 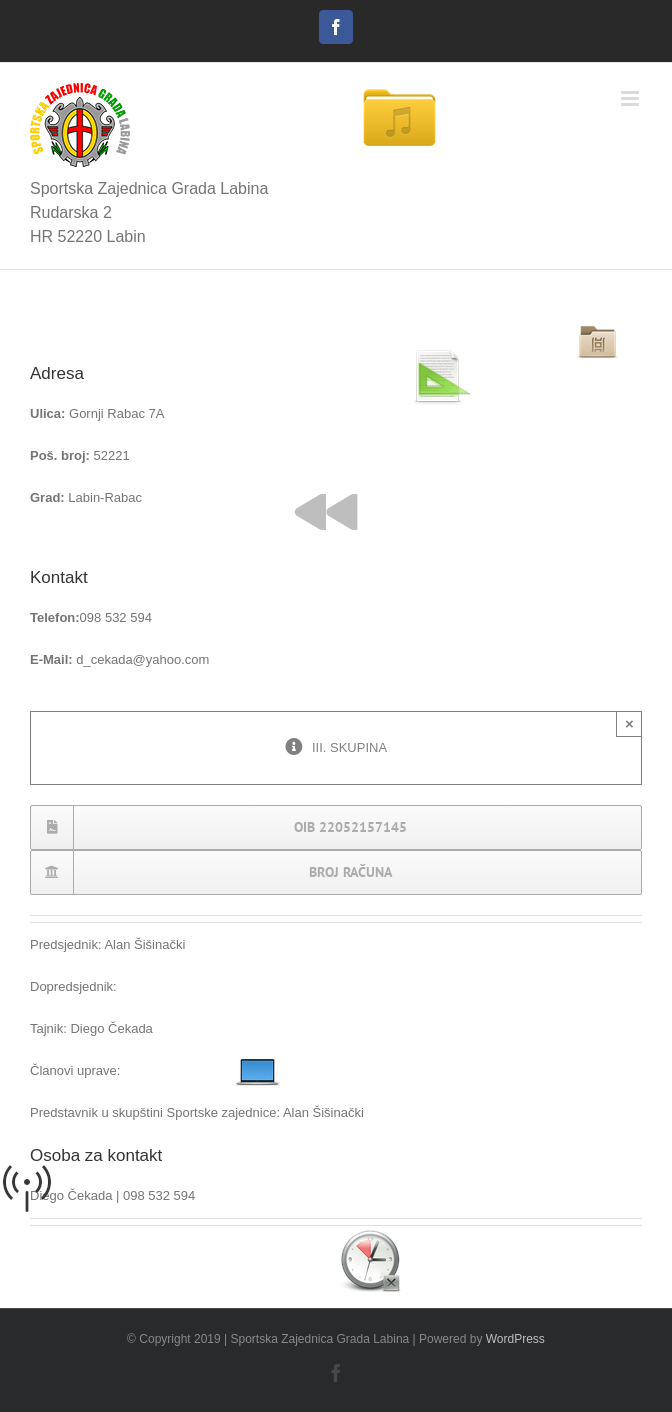 I want to click on indicates cellular network signal strength, so click(x=27, y=1188).